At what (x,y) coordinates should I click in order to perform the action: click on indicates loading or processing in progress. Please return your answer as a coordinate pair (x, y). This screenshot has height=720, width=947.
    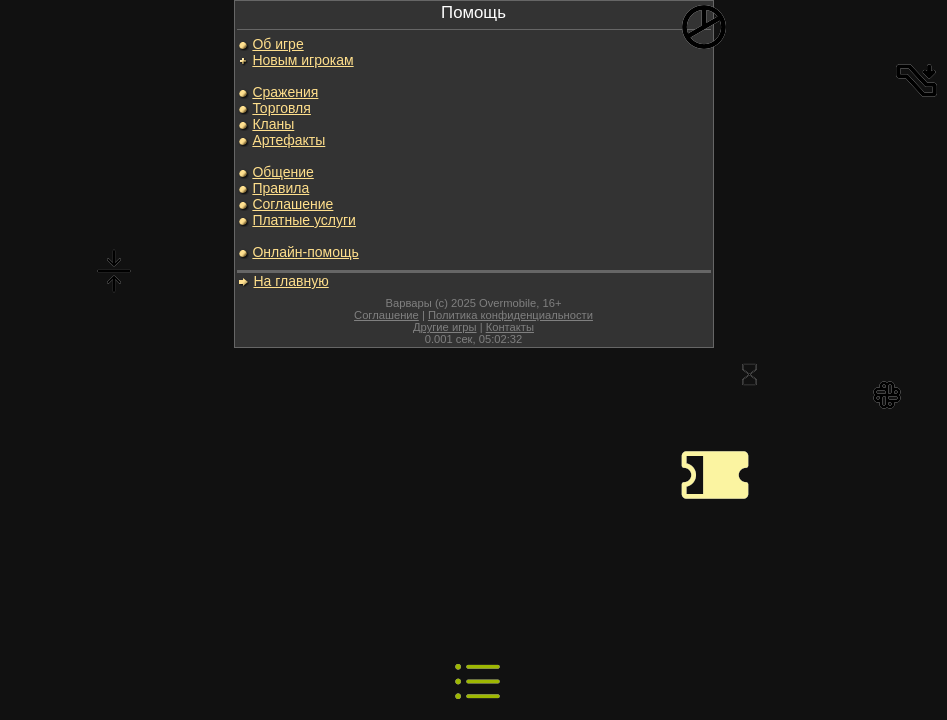
    Looking at the image, I should click on (749, 374).